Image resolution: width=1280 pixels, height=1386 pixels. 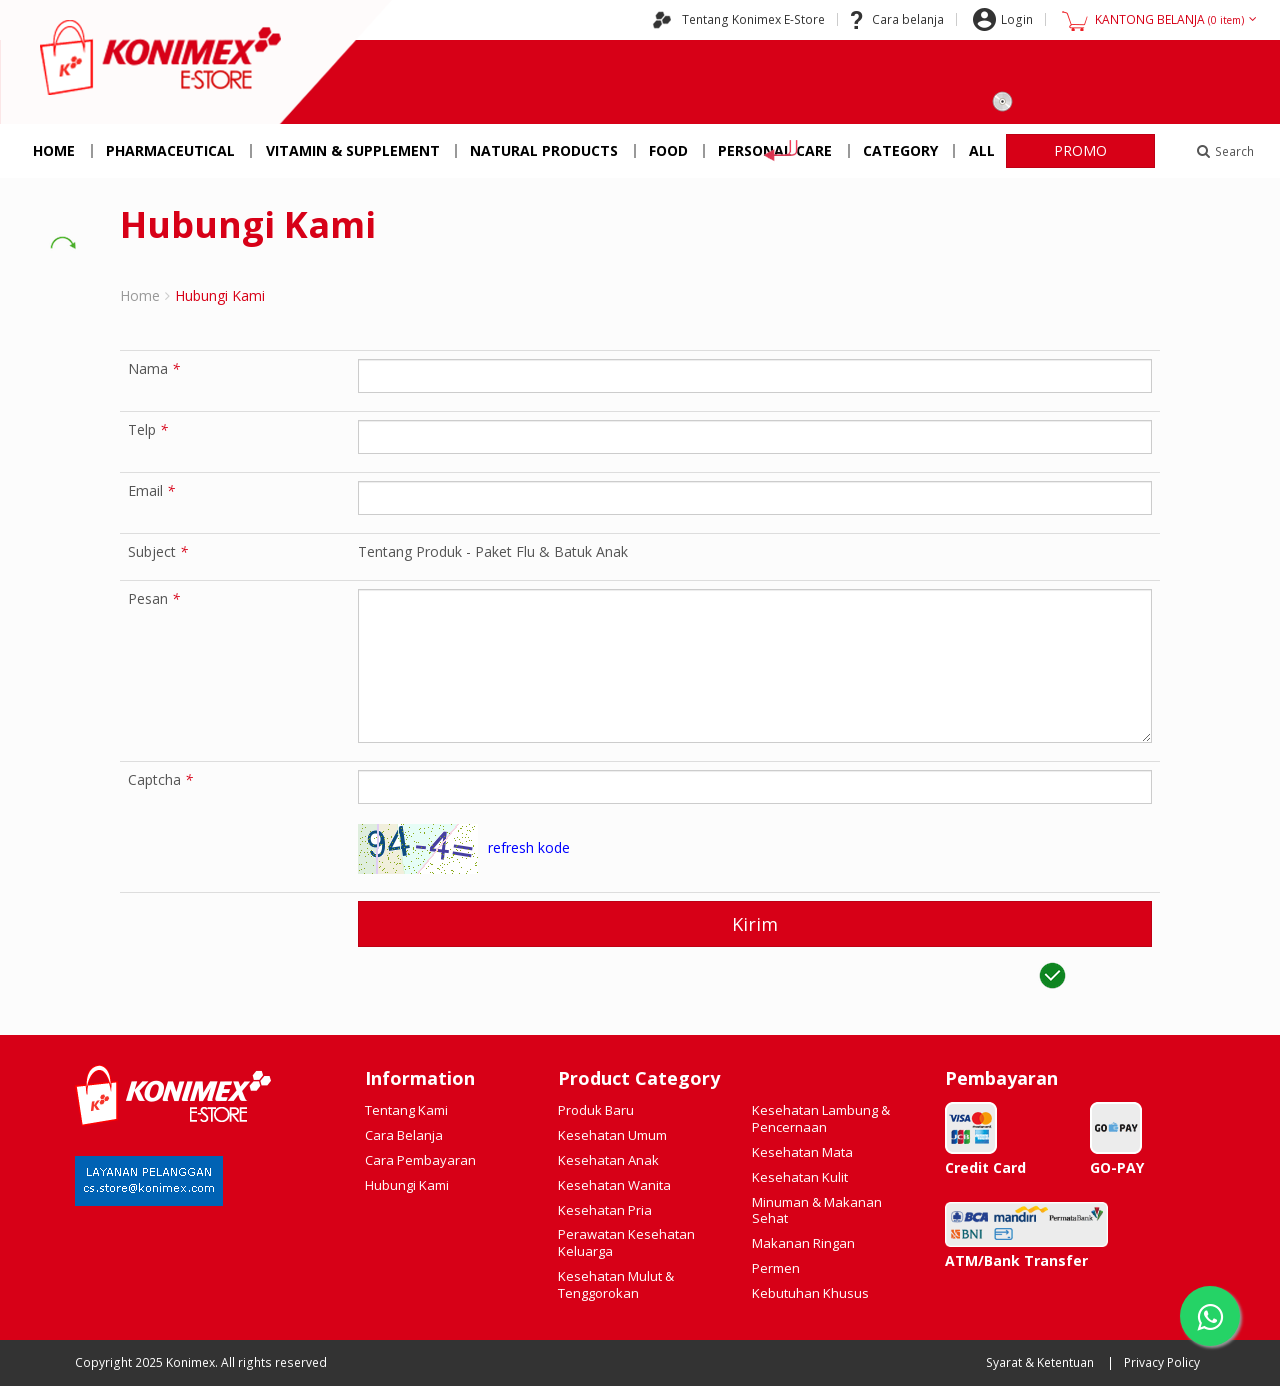 I want to click on redo the last undone action, so click(x=62, y=242).